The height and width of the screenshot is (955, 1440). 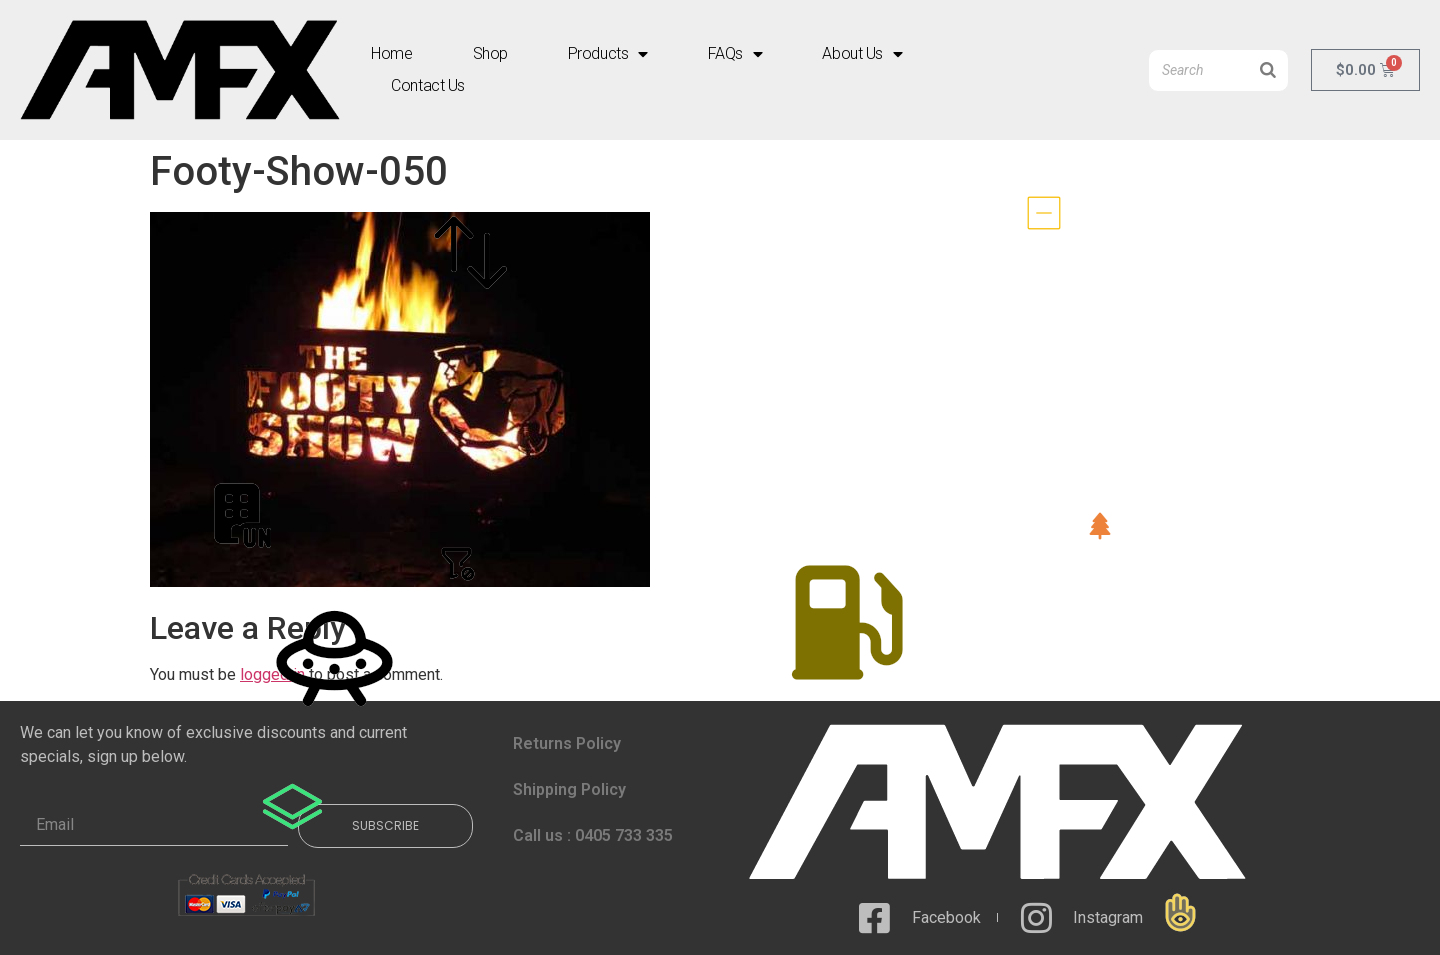 I want to click on sort items in ascending or descending order, so click(x=470, y=252).